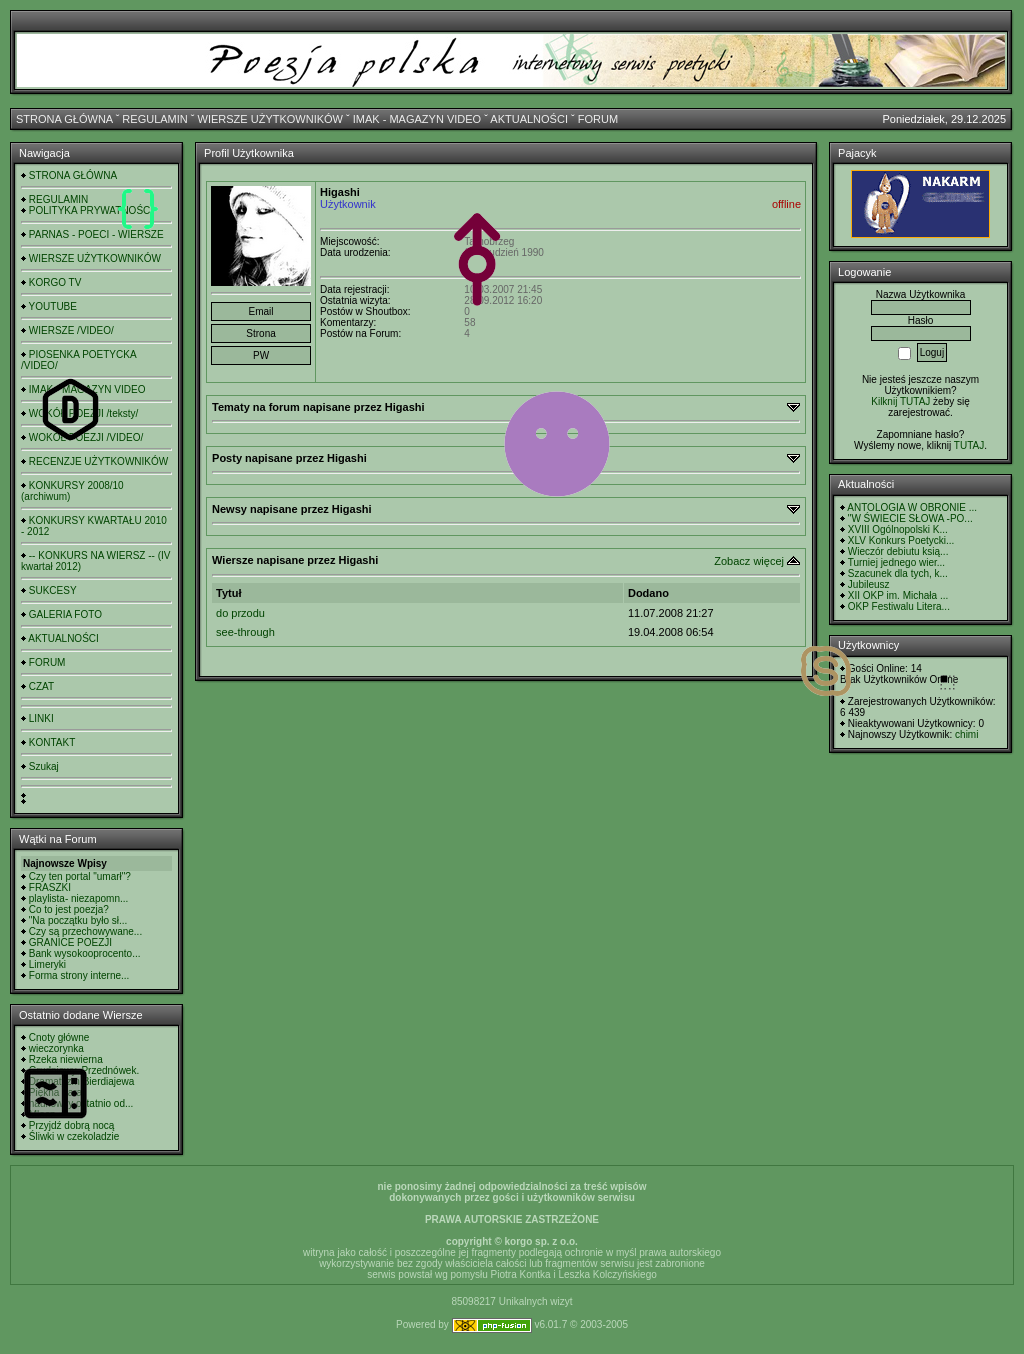 The width and height of the screenshot is (1024, 1354). I want to click on app icon or logo featuring the letter D, so click(70, 409).